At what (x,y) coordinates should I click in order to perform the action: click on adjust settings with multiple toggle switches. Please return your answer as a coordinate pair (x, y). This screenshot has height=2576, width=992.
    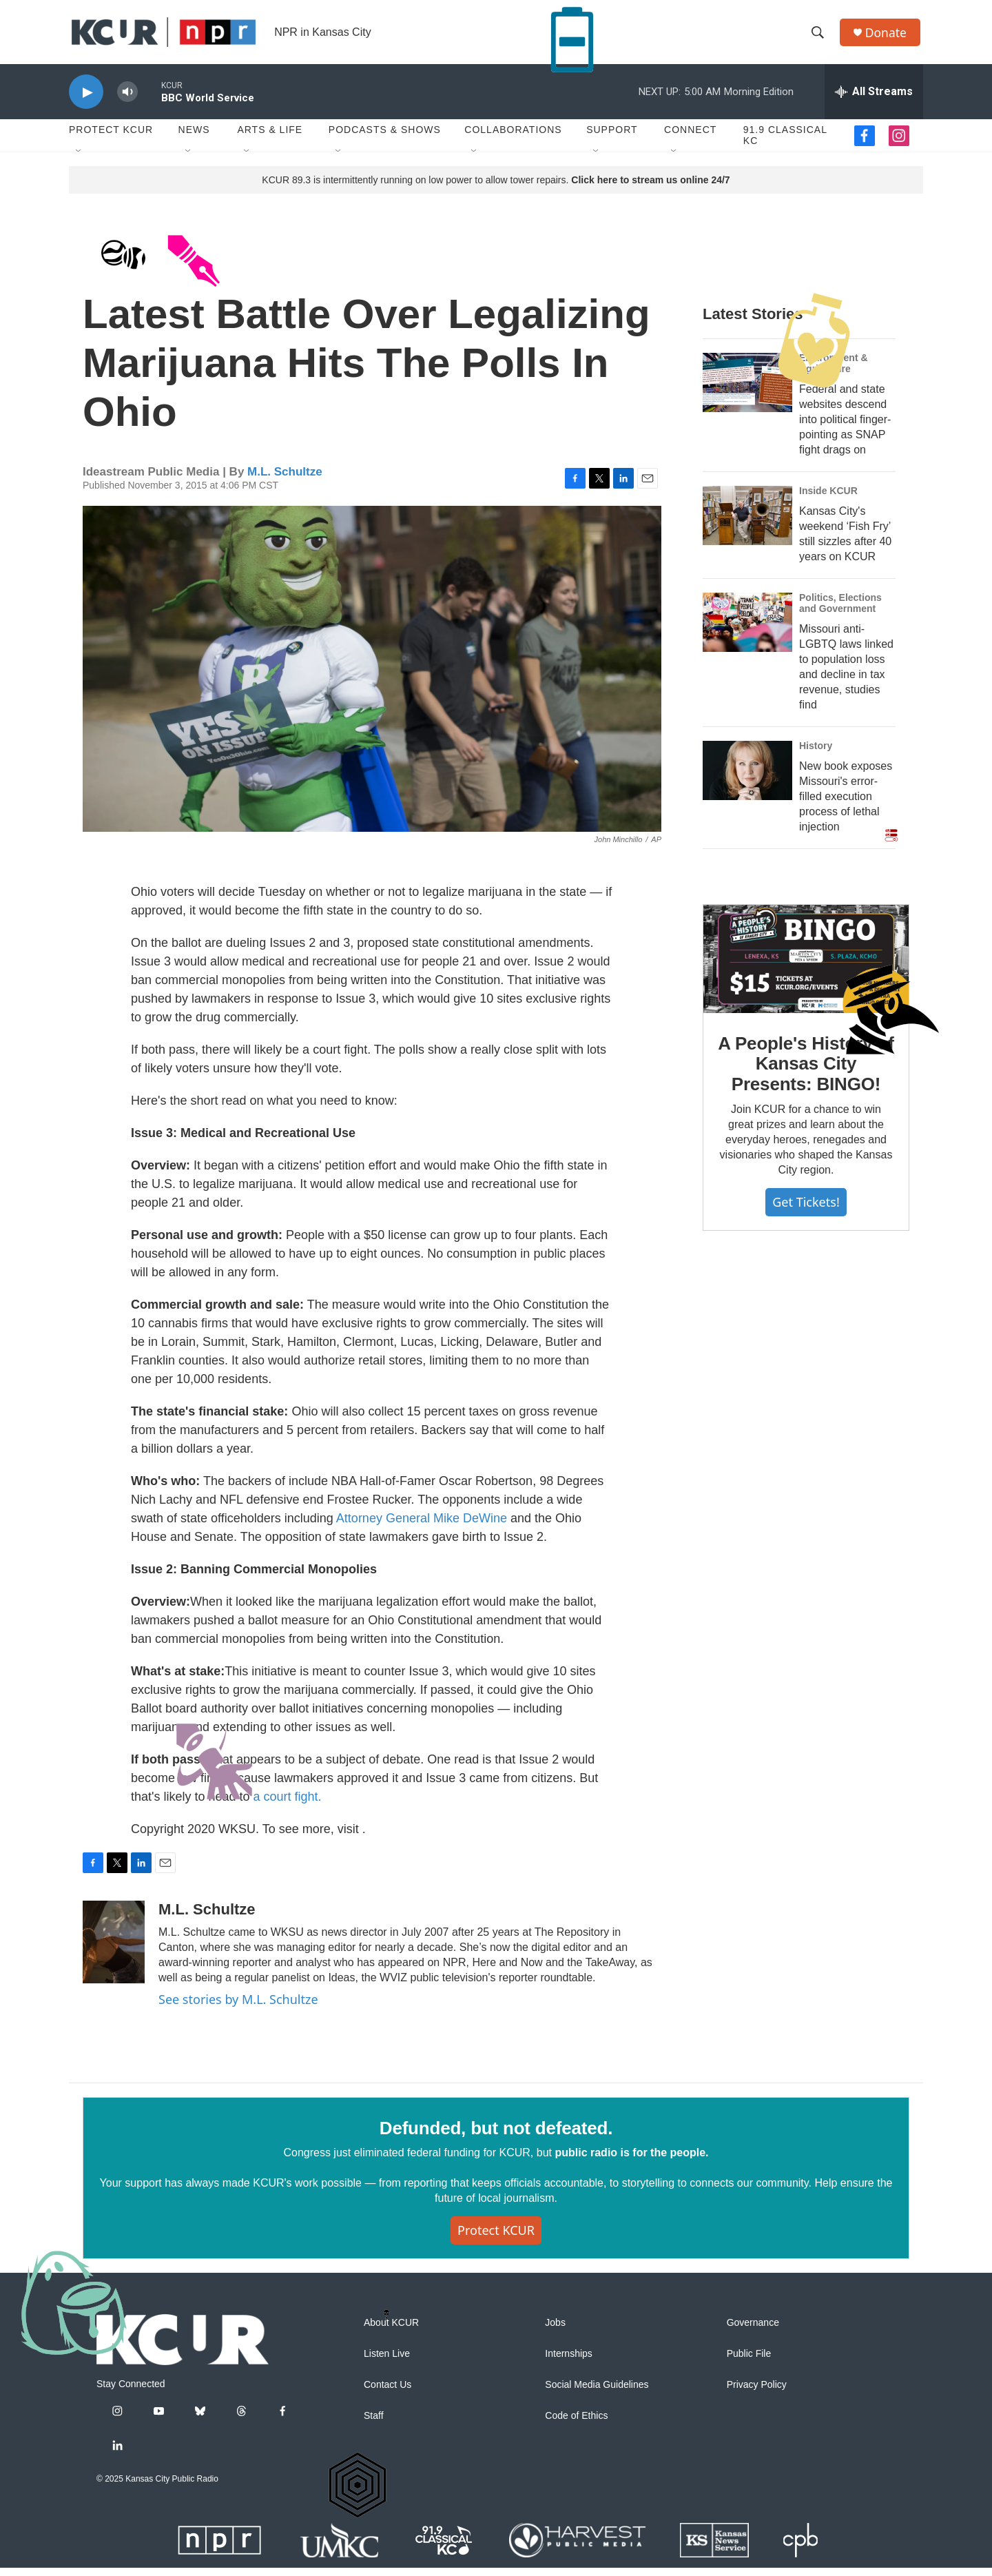
    Looking at the image, I should click on (891, 835).